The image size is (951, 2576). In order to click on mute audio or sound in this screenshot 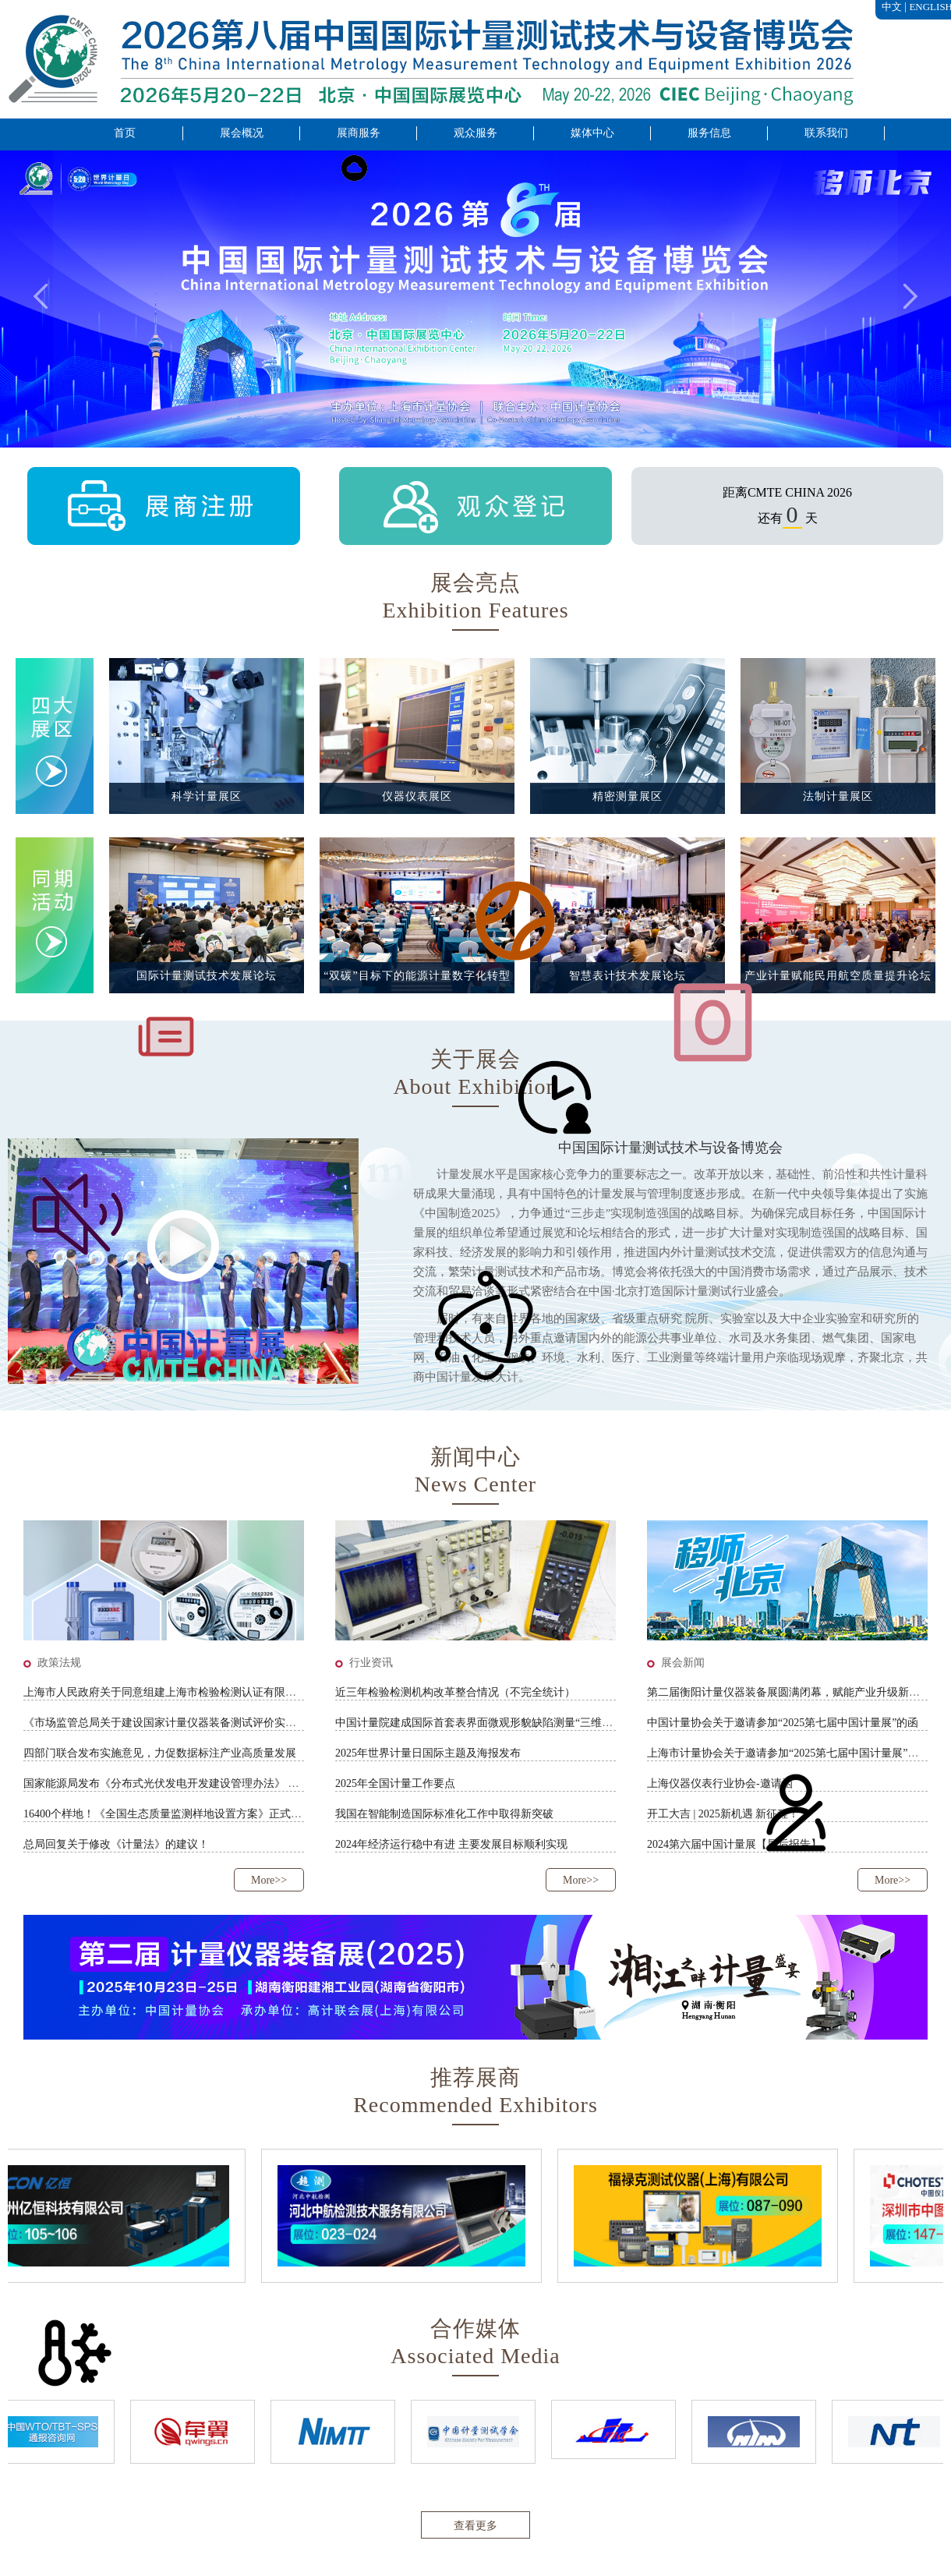, I will do `click(76, 1214)`.